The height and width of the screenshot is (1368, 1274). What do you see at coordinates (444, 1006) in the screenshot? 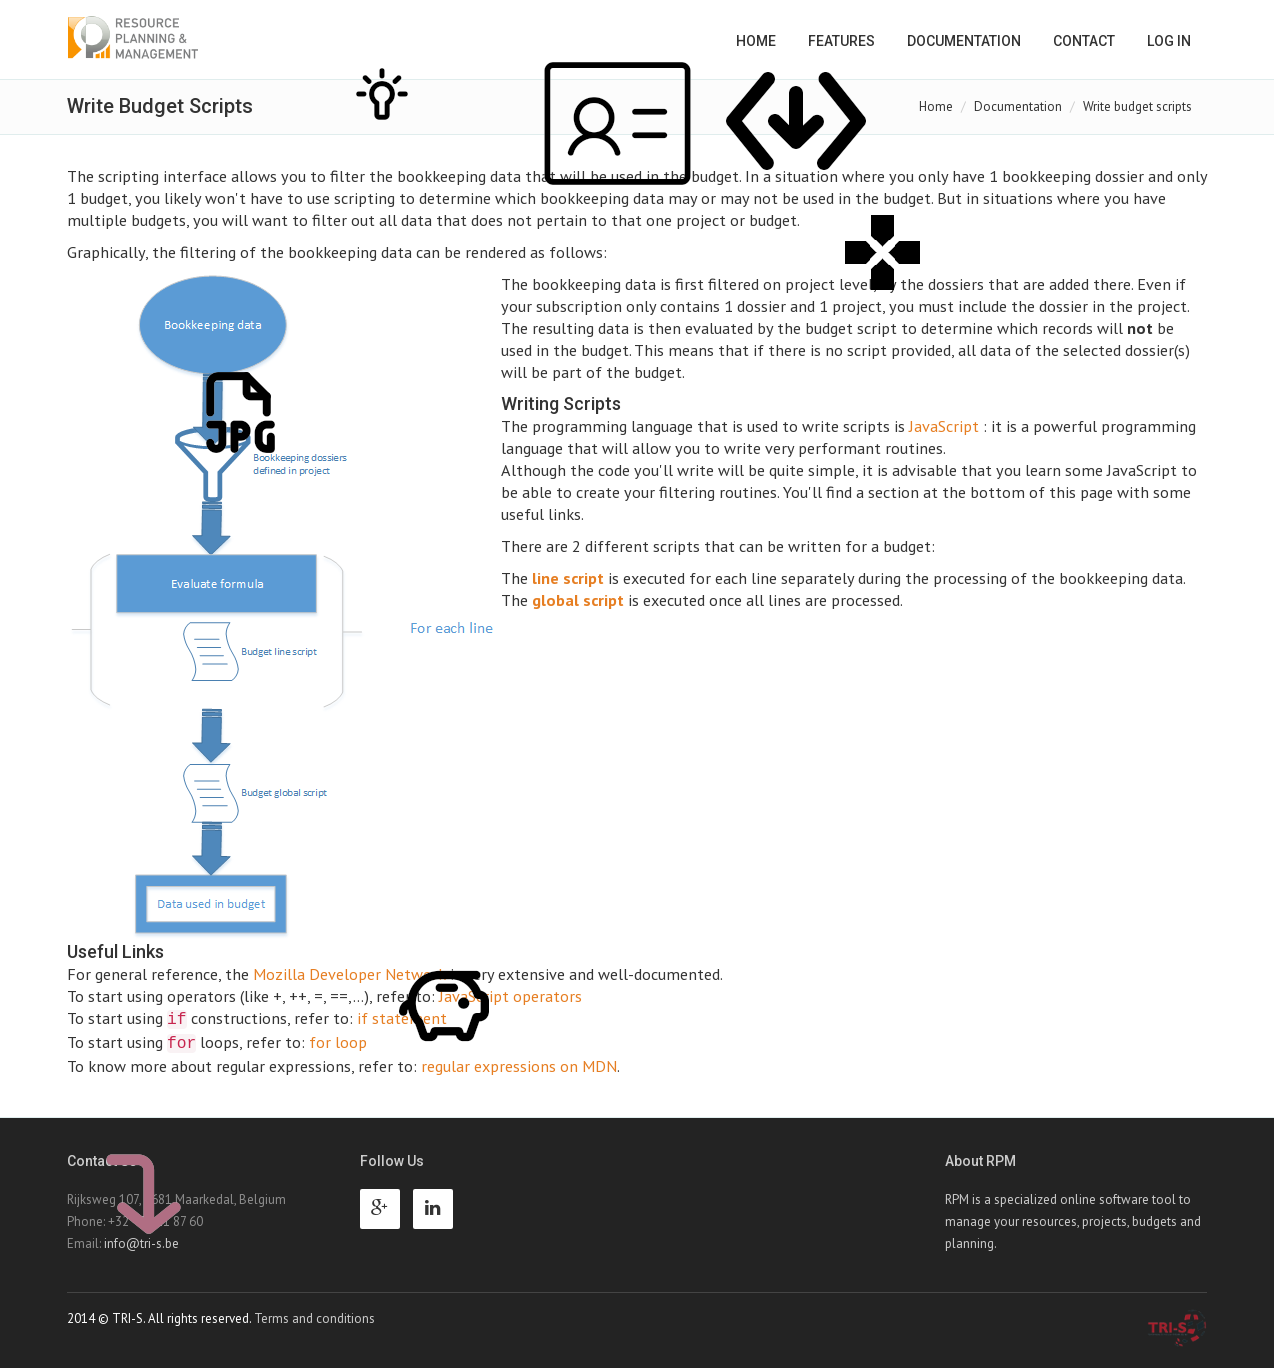
I see `access savings or budget features` at bounding box center [444, 1006].